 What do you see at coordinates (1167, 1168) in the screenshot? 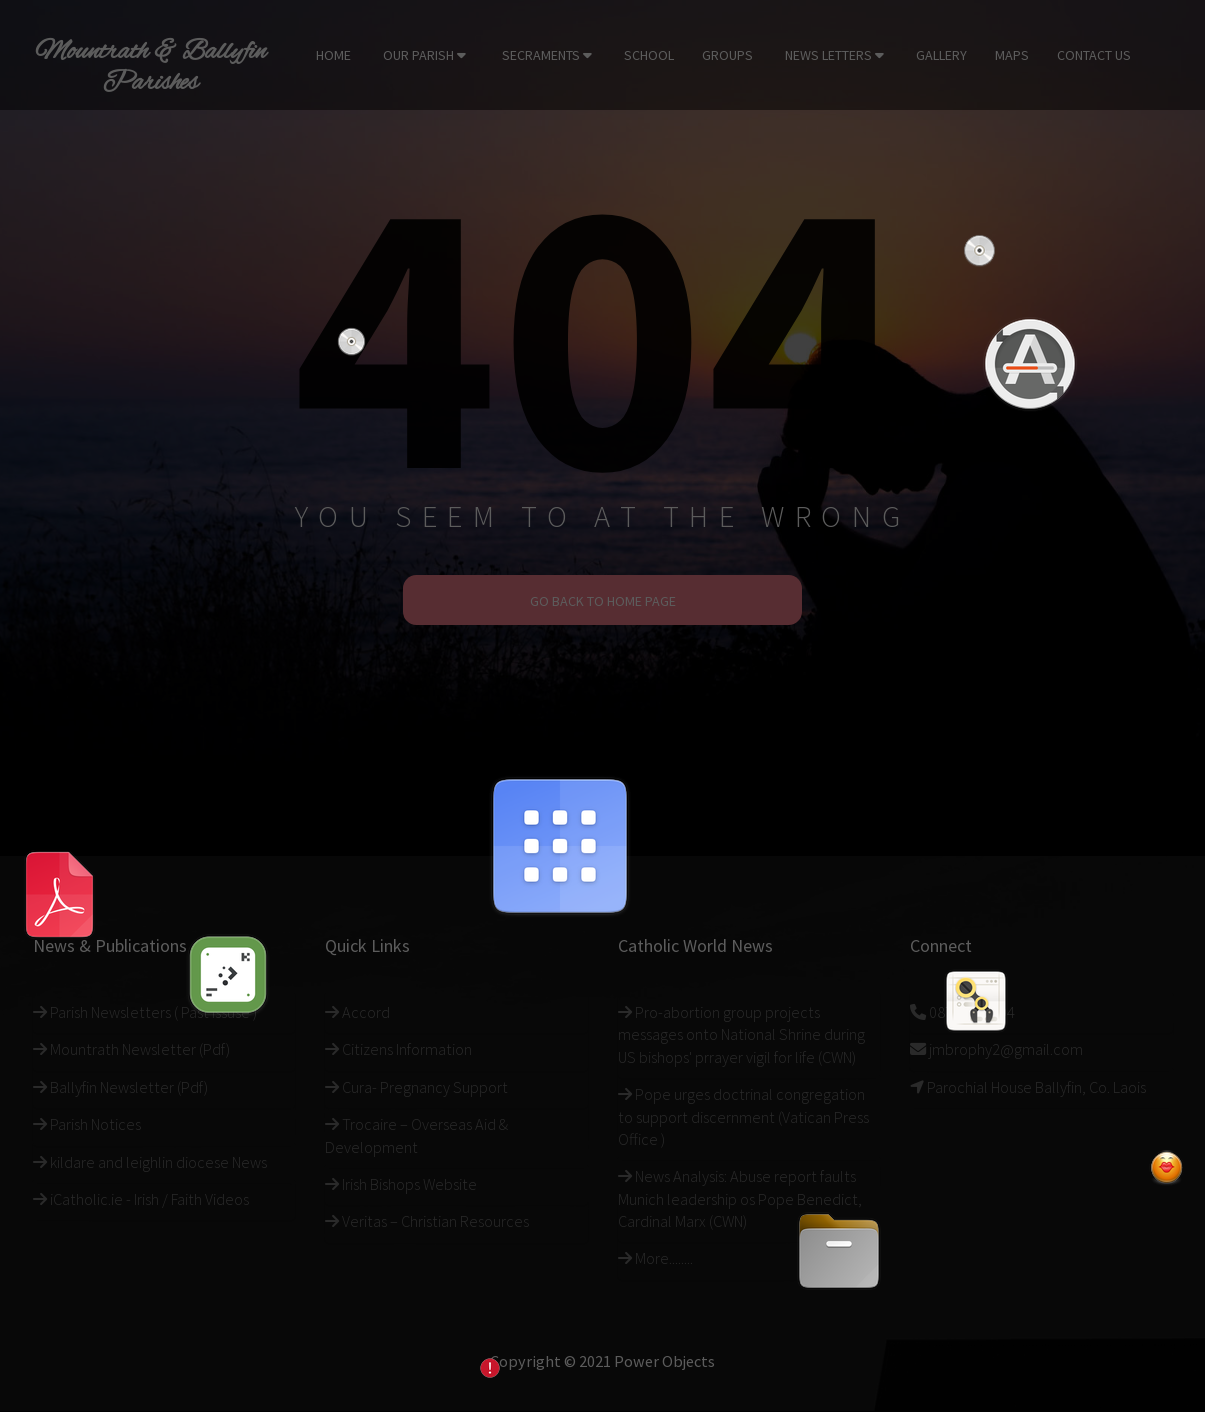
I see `send a kiss emoji in chat` at bounding box center [1167, 1168].